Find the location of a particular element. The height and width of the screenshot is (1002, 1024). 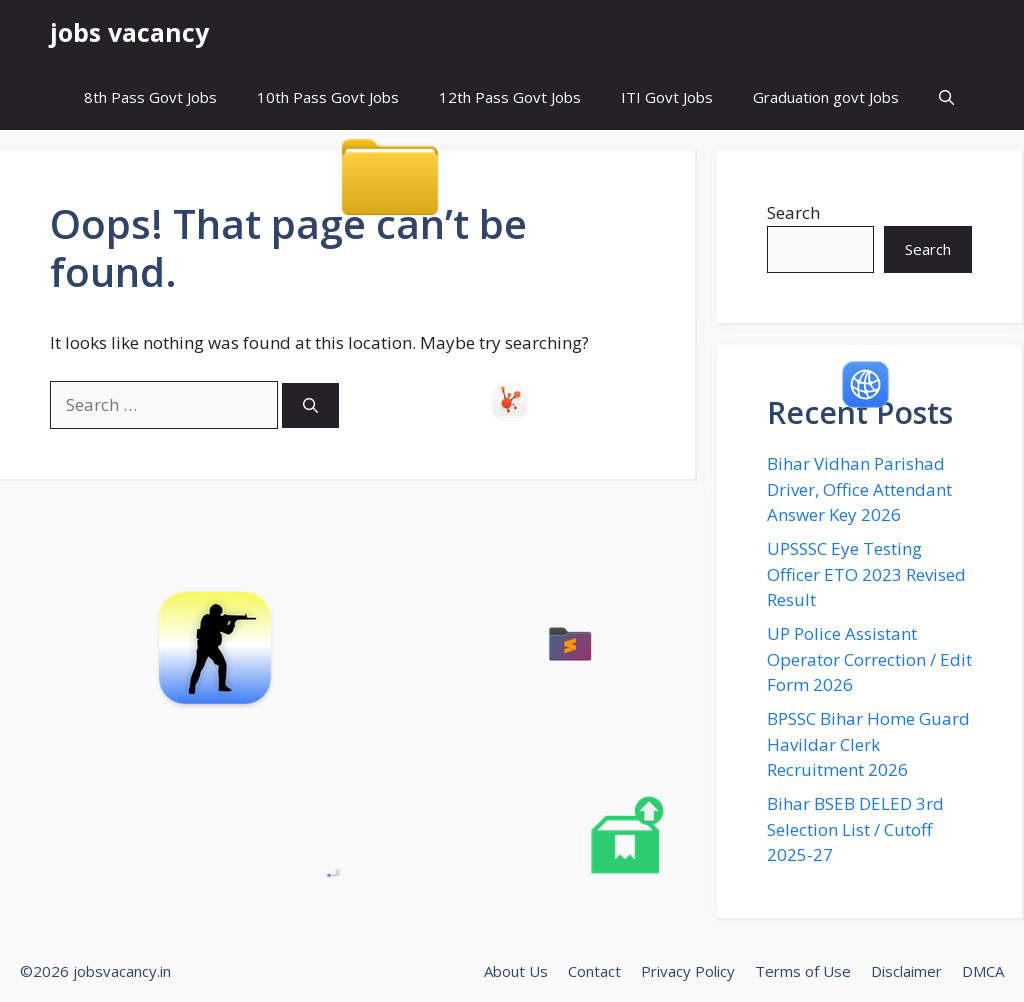

open folder to view files is located at coordinates (390, 177).